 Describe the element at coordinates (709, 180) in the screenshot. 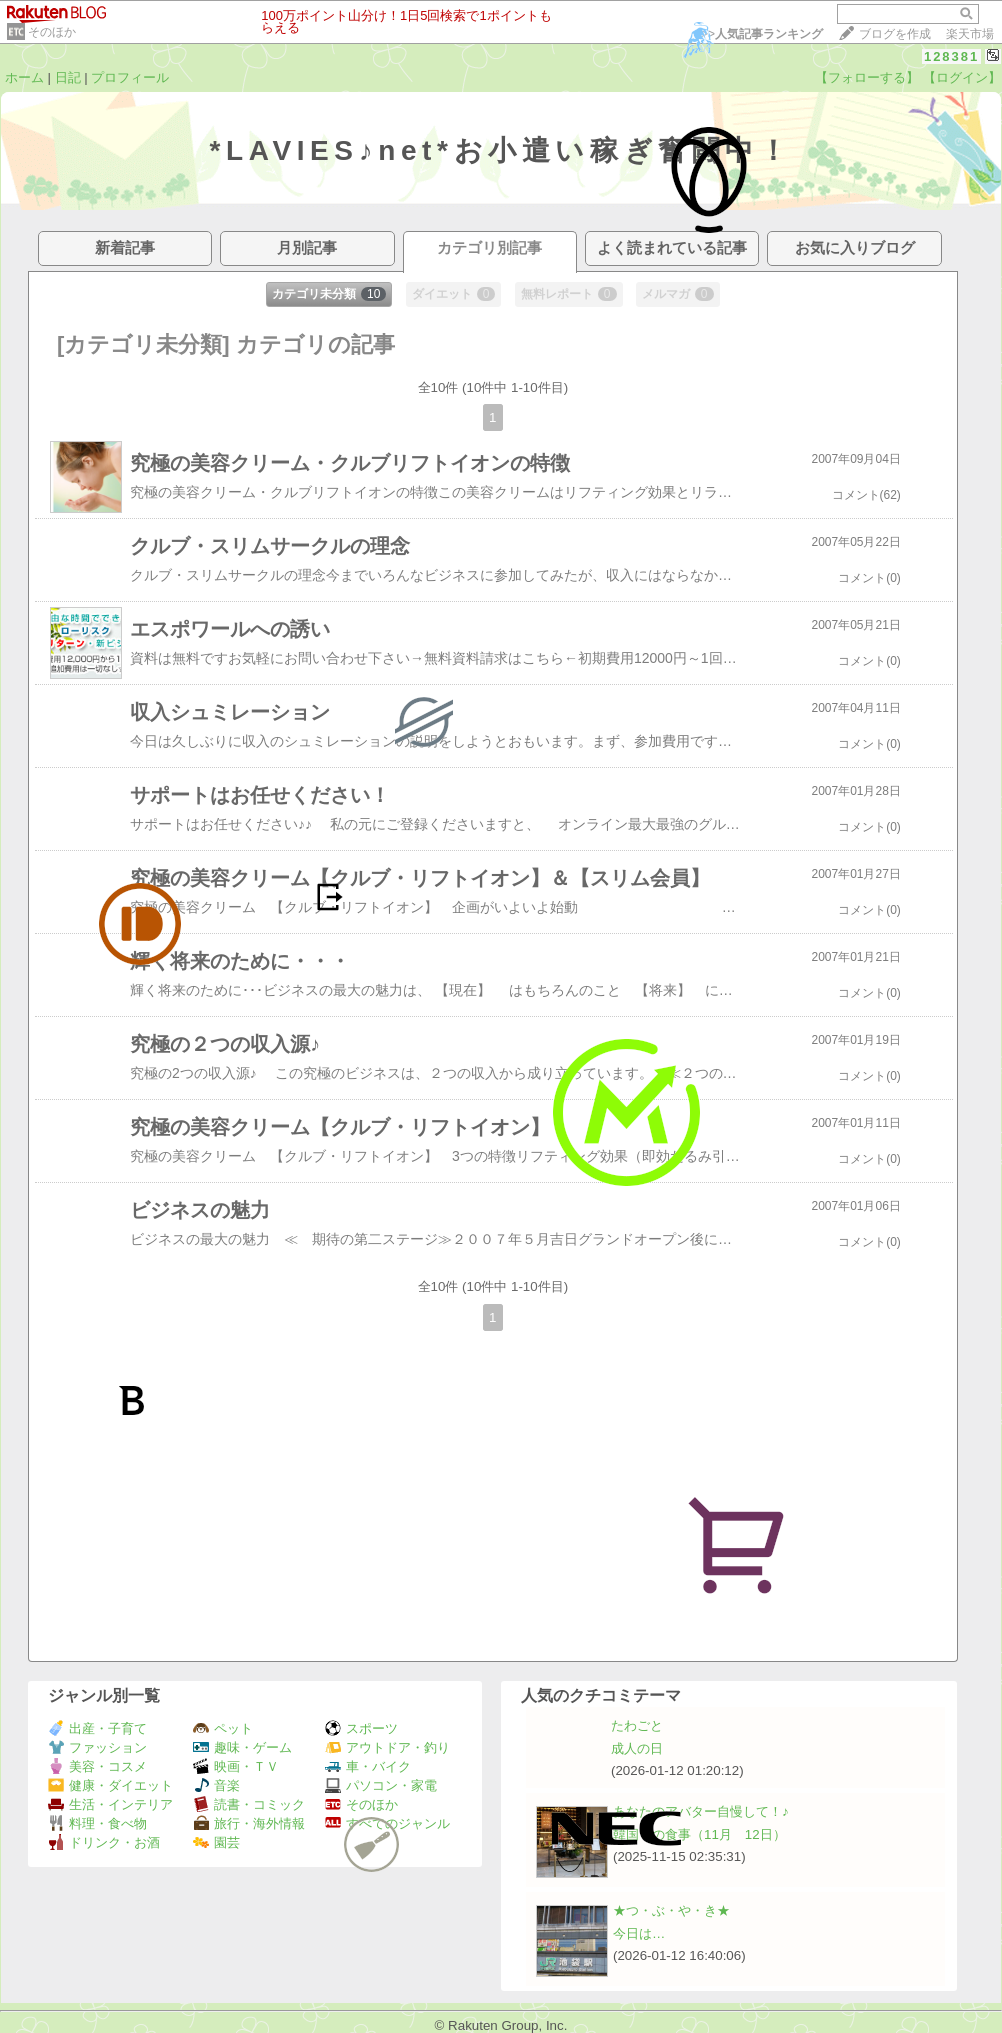

I see `open the Uphold app` at that location.